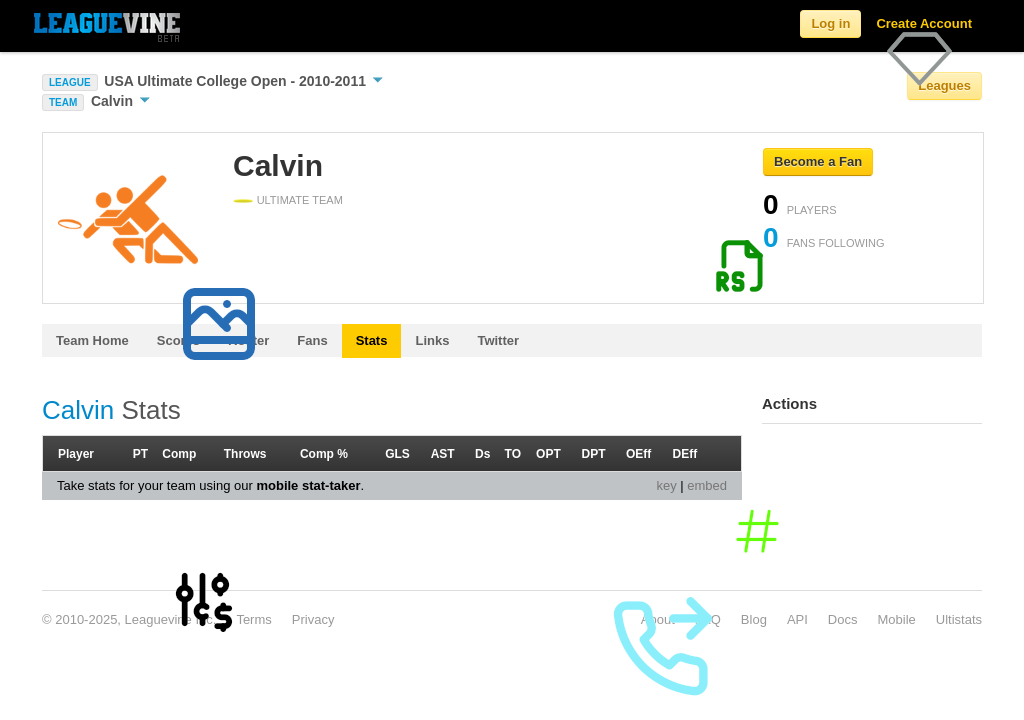  Describe the element at coordinates (660, 648) in the screenshot. I see `forward an incoming call` at that location.